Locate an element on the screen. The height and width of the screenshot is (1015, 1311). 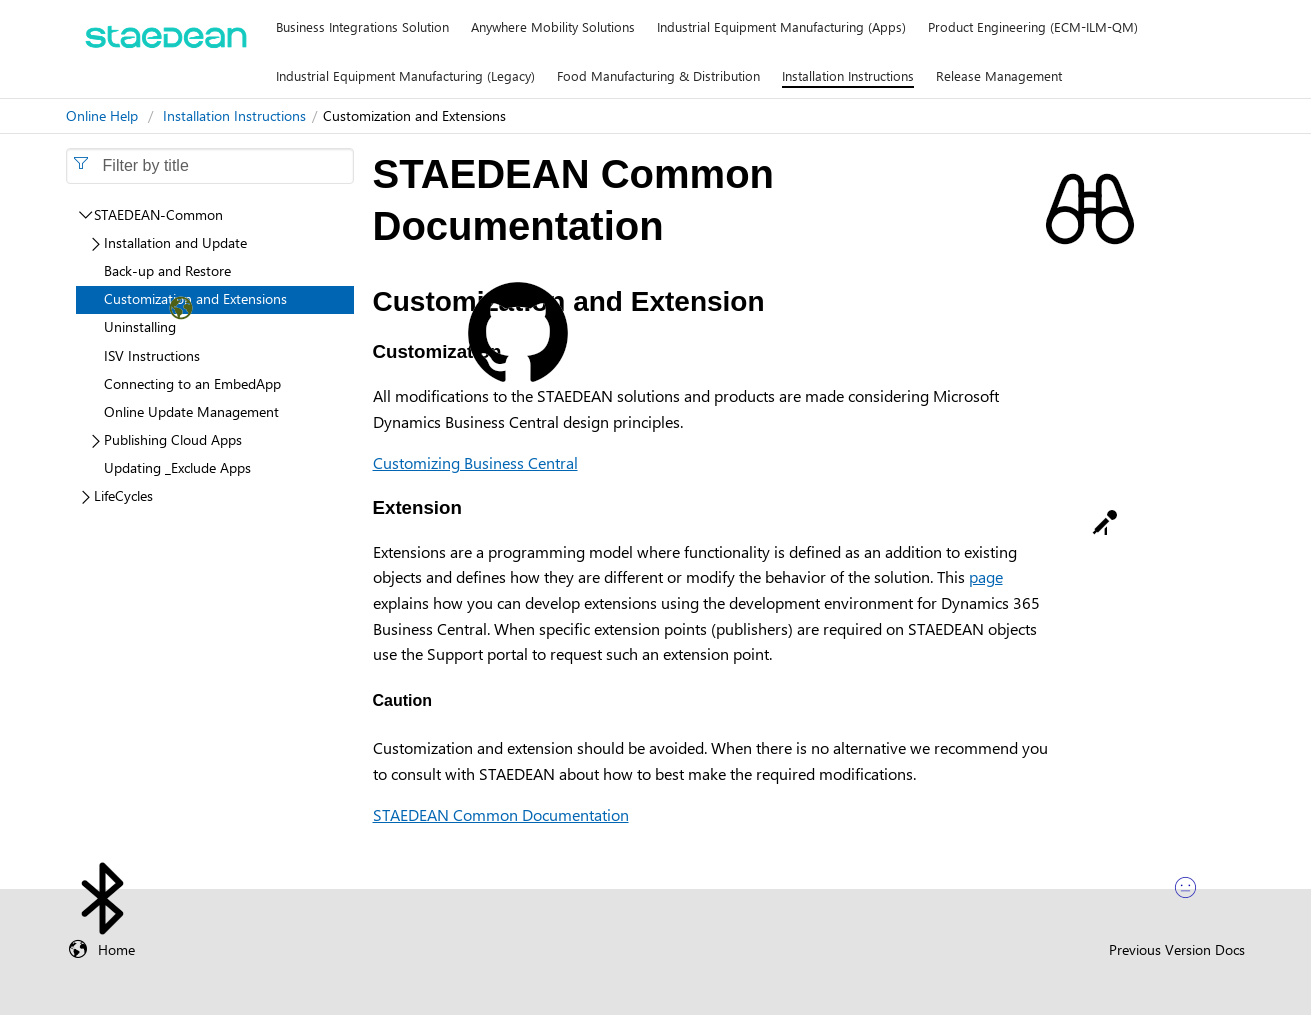
access artist or musician profile is located at coordinates (1104, 522).